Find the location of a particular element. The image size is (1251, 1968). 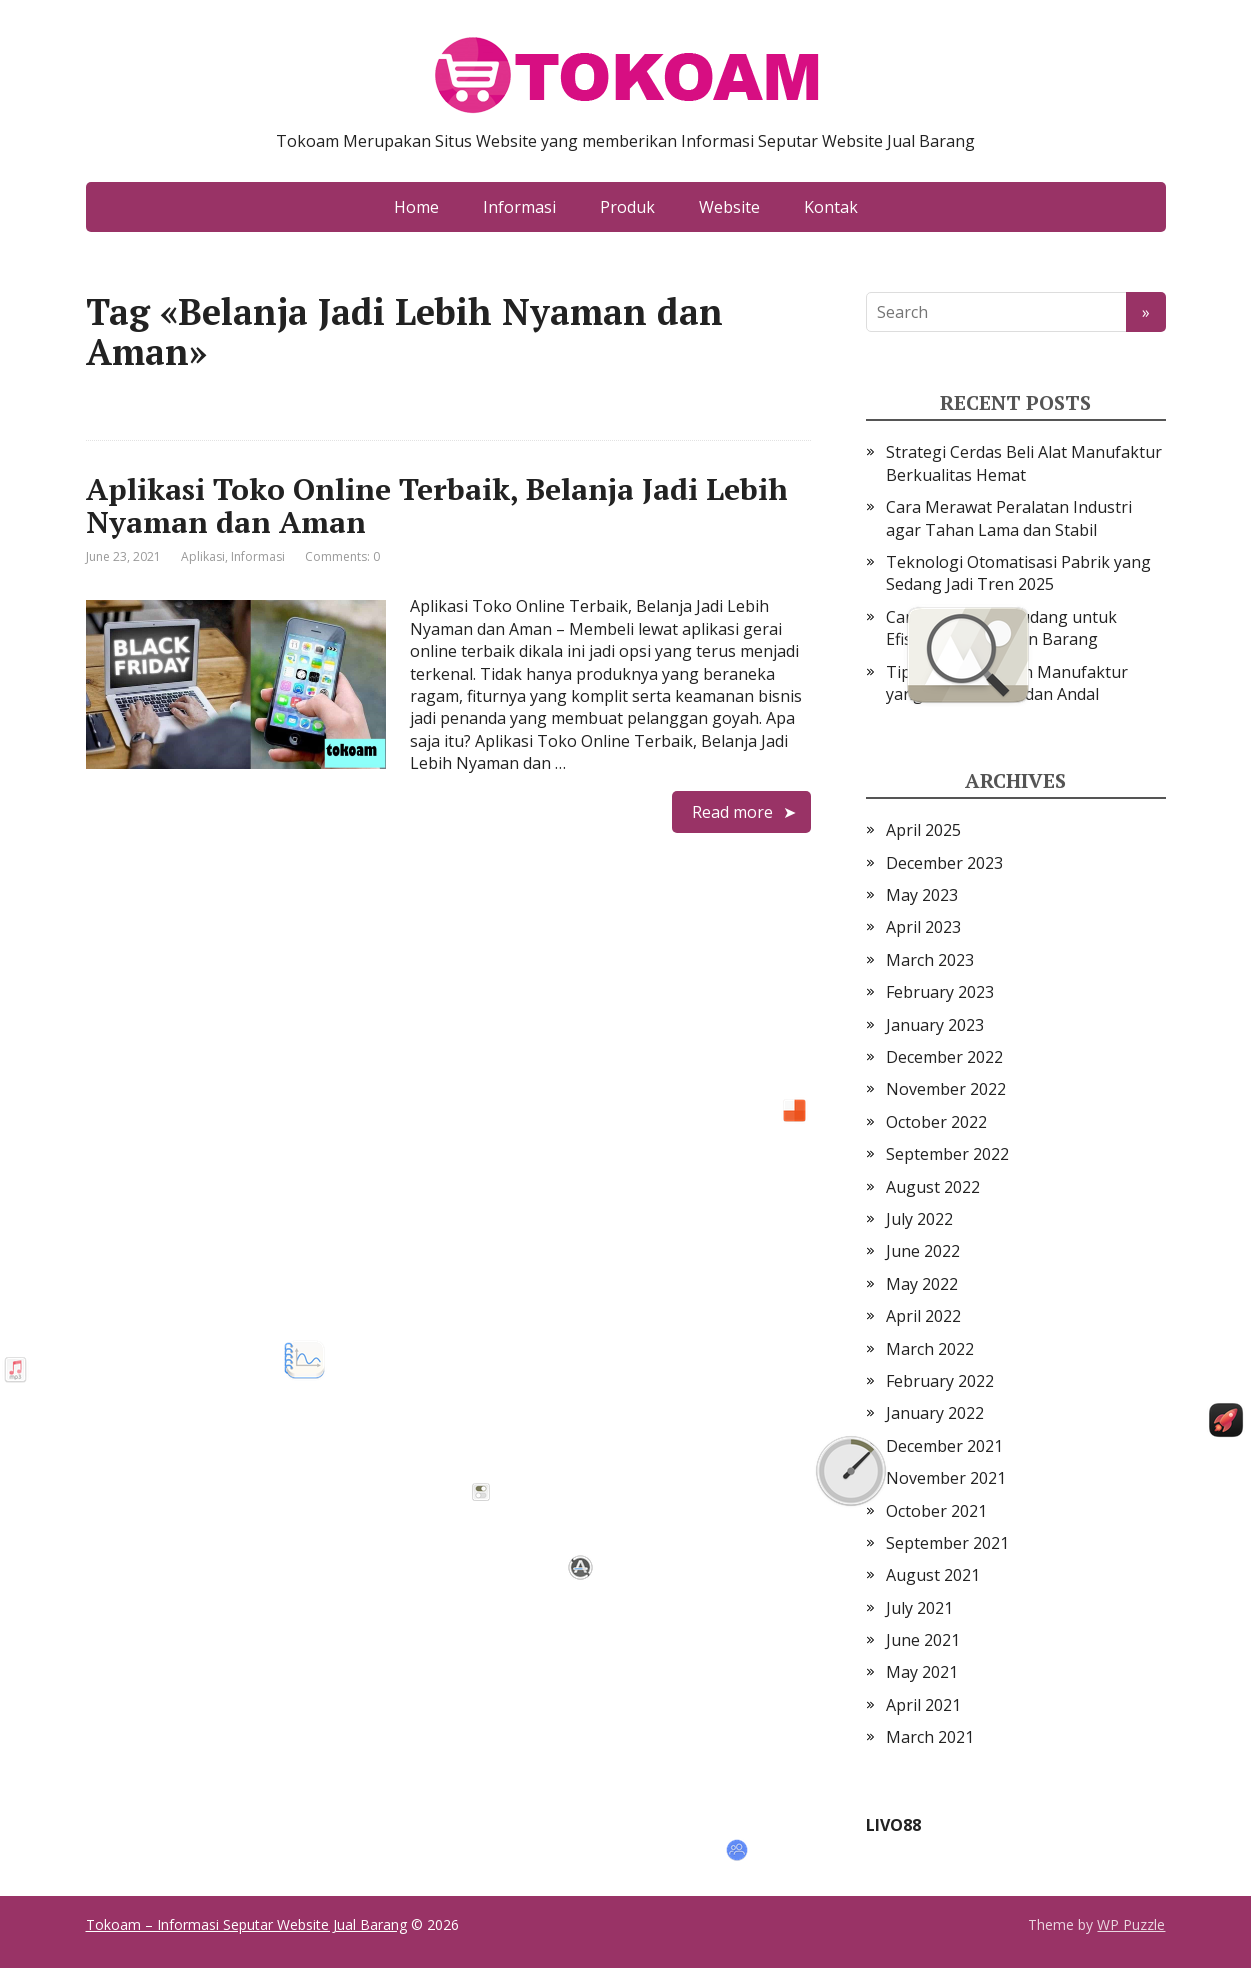

an mp3 audio file is located at coordinates (15, 1369).